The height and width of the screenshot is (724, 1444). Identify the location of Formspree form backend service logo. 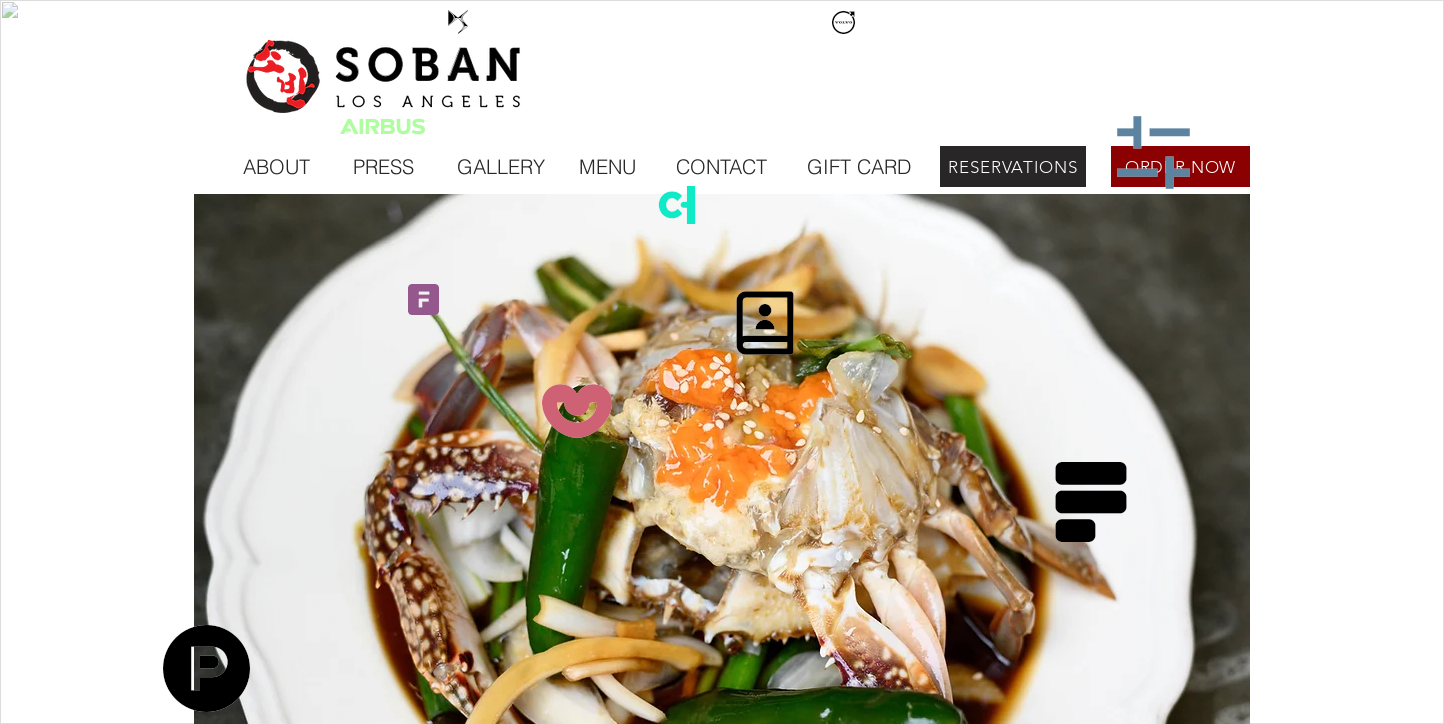
(1091, 502).